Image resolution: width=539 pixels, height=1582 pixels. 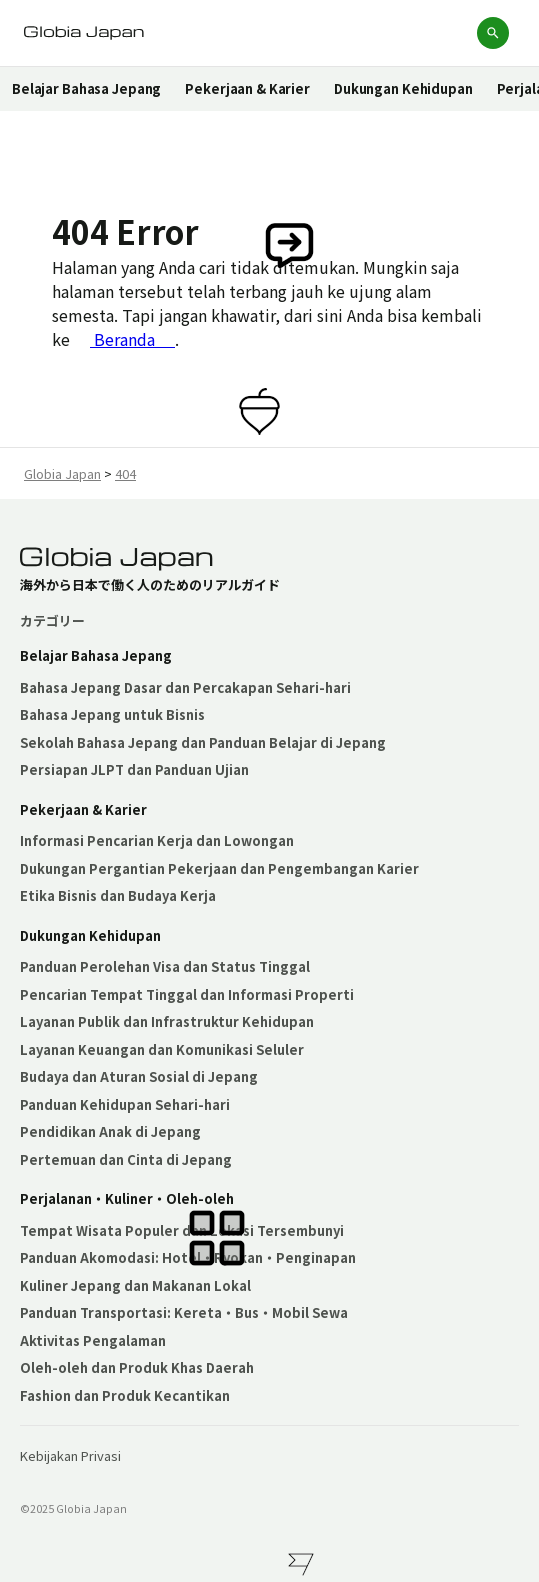 What do you see at coordinates (259, 411) in the screenshot?
I see `nature or outdoors category indicator` at bounding box center [259, 411].